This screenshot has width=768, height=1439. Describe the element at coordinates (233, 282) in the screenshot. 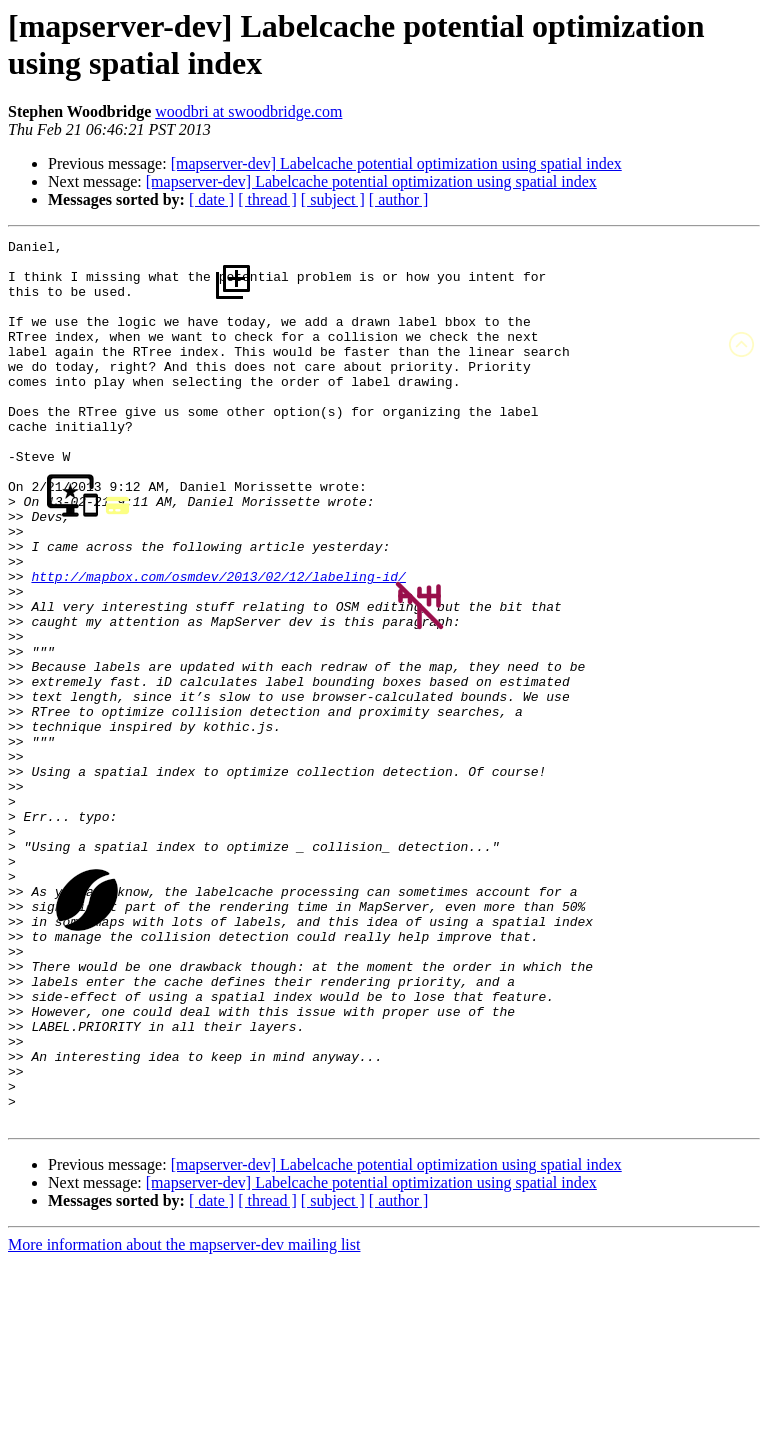

I see `add a new photo to your collection` at that location.